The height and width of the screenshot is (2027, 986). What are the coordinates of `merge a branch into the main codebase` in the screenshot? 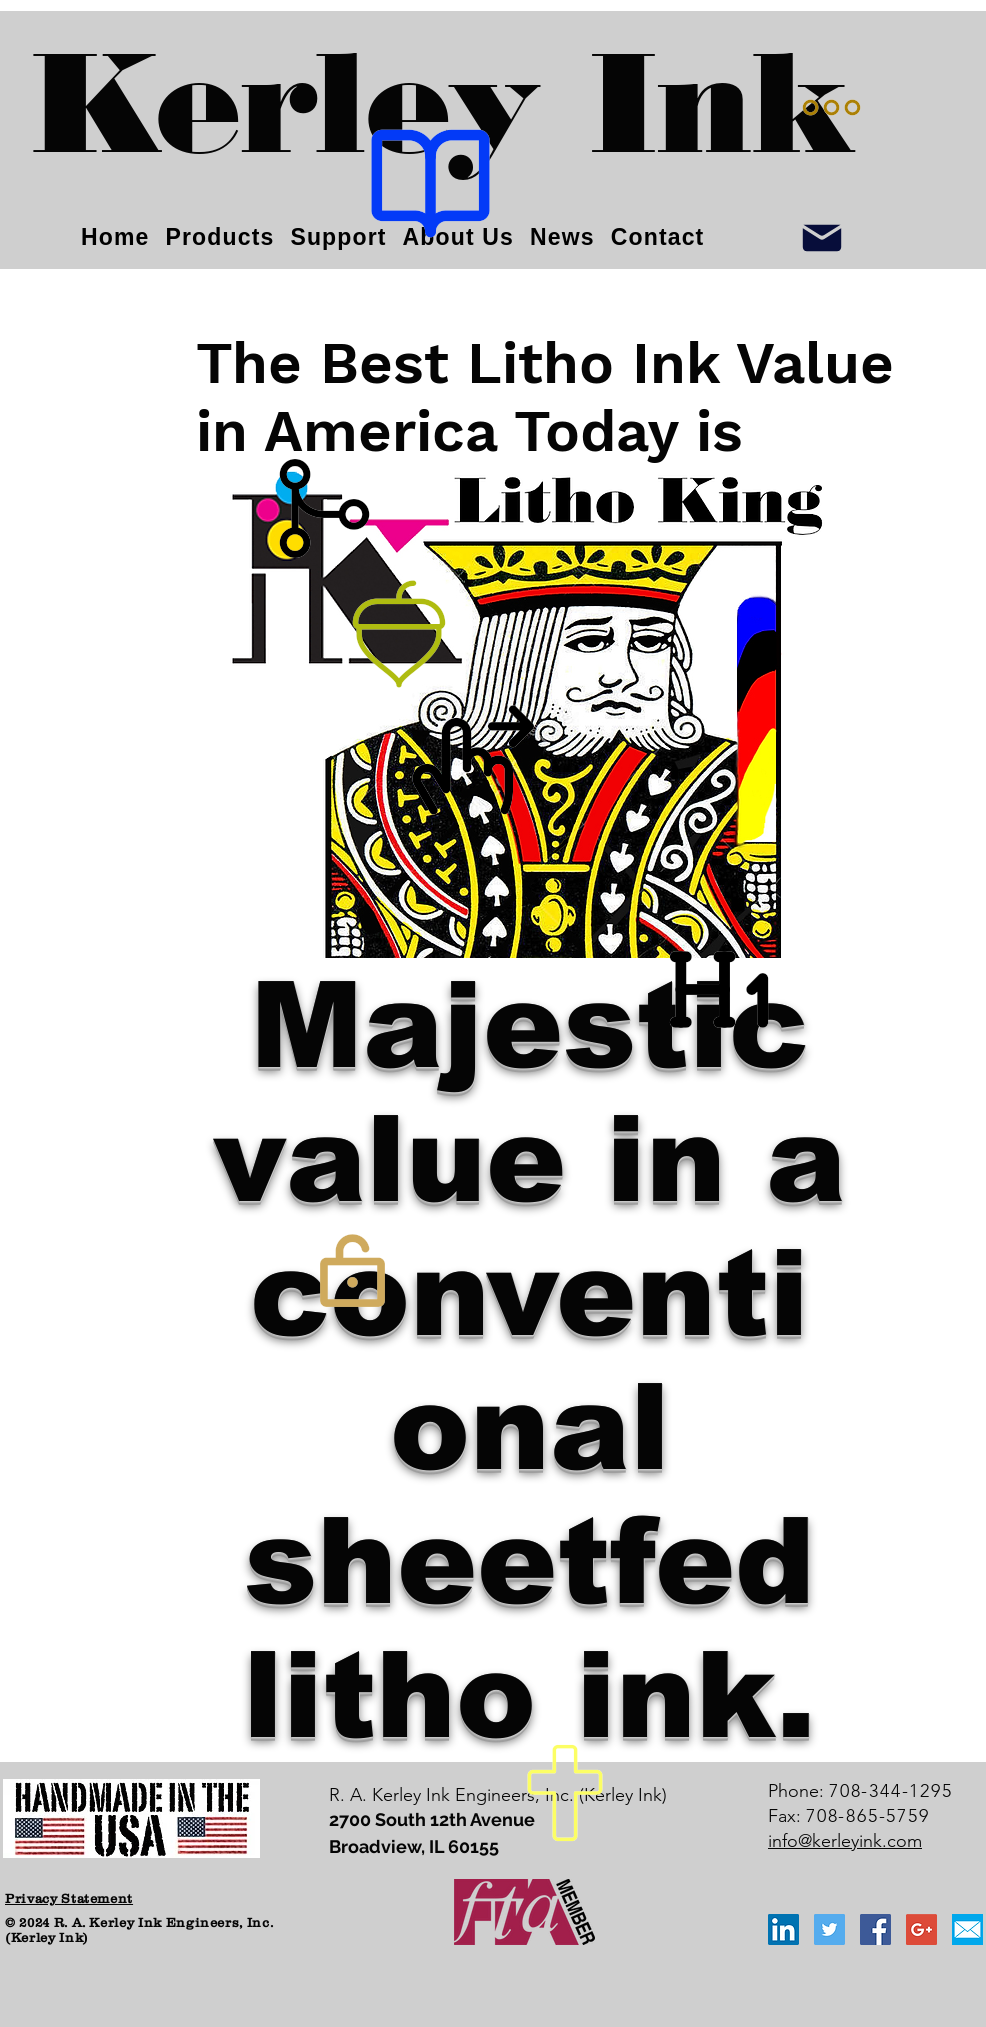 It's located at (324, 508).